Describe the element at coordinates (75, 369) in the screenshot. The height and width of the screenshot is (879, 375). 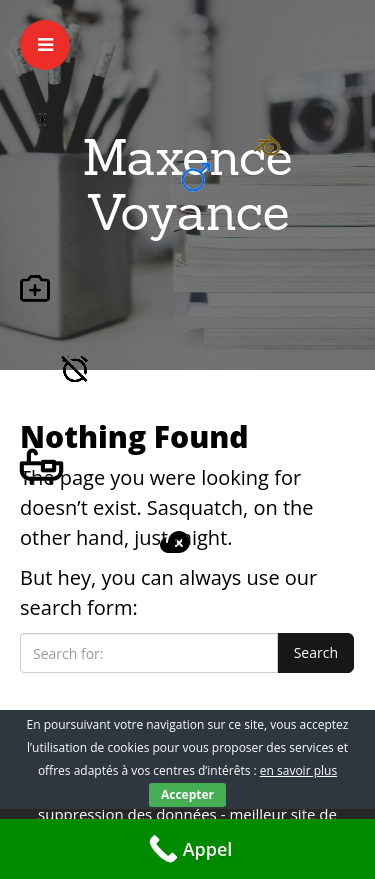
I see `disable or turn off alarm` at that location.